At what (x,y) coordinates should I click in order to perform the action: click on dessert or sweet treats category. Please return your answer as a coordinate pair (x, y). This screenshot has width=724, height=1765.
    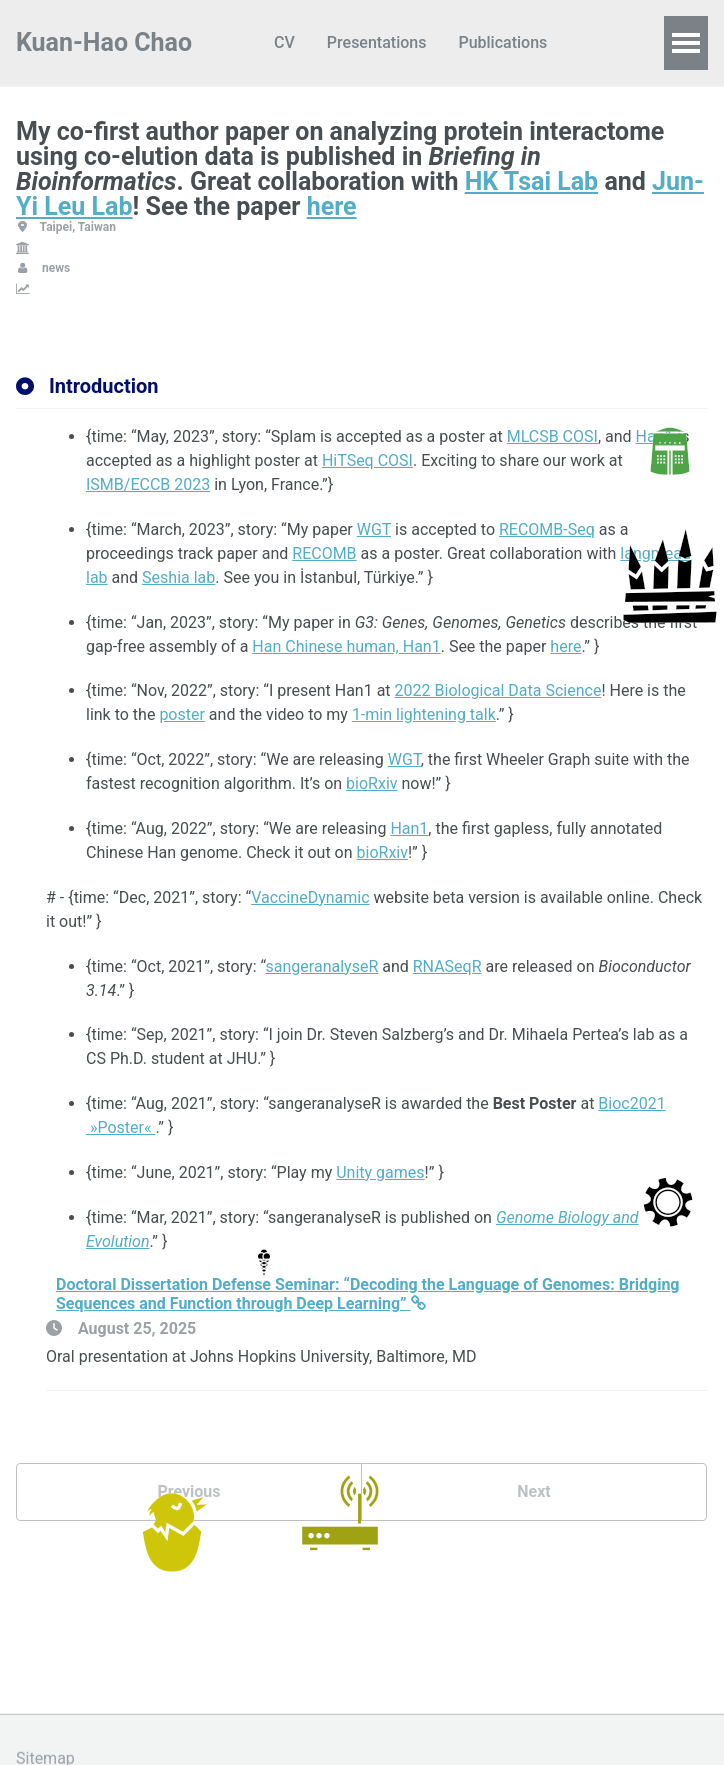
    Looking at the image, I should click on (264, 1263).